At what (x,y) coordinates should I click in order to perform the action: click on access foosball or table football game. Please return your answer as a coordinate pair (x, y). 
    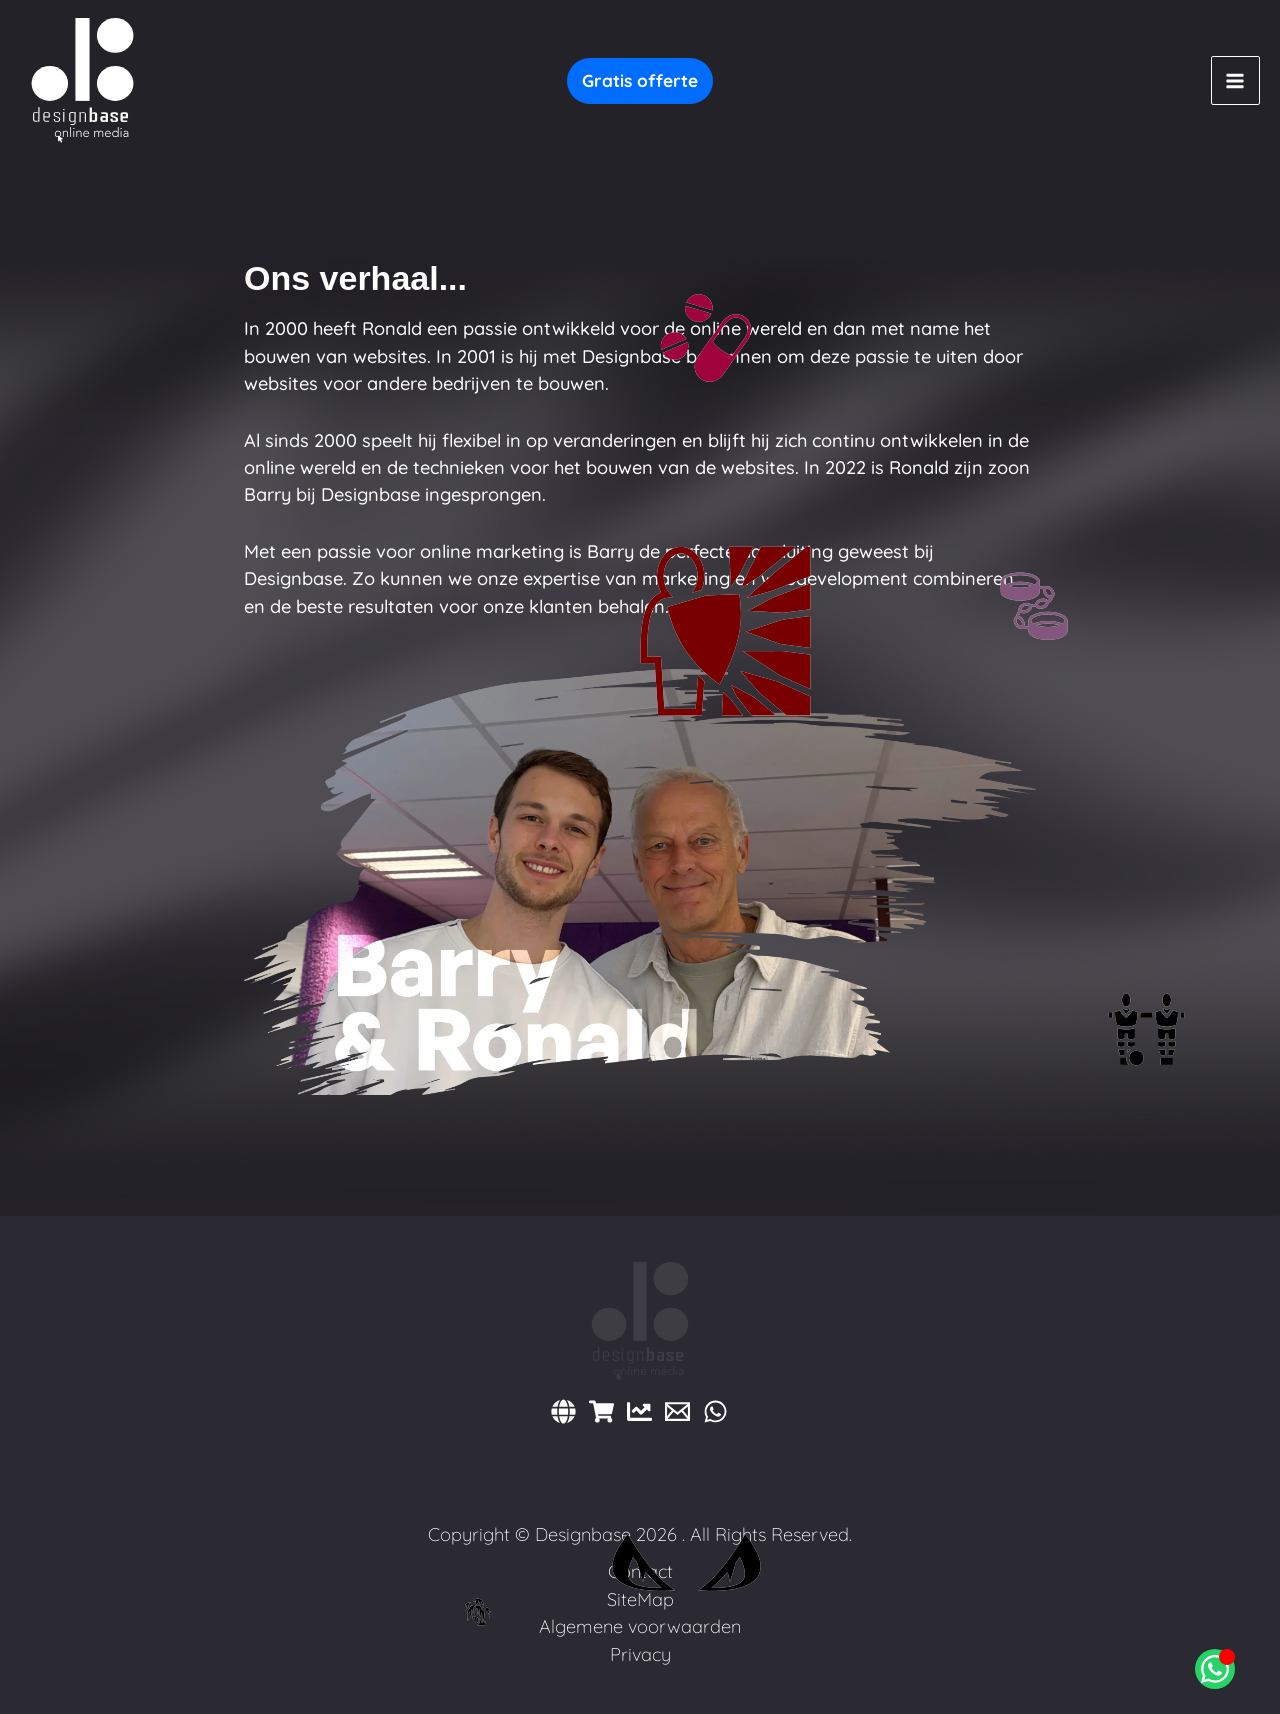
    Looking at the image, I should click on (1146, 1029).